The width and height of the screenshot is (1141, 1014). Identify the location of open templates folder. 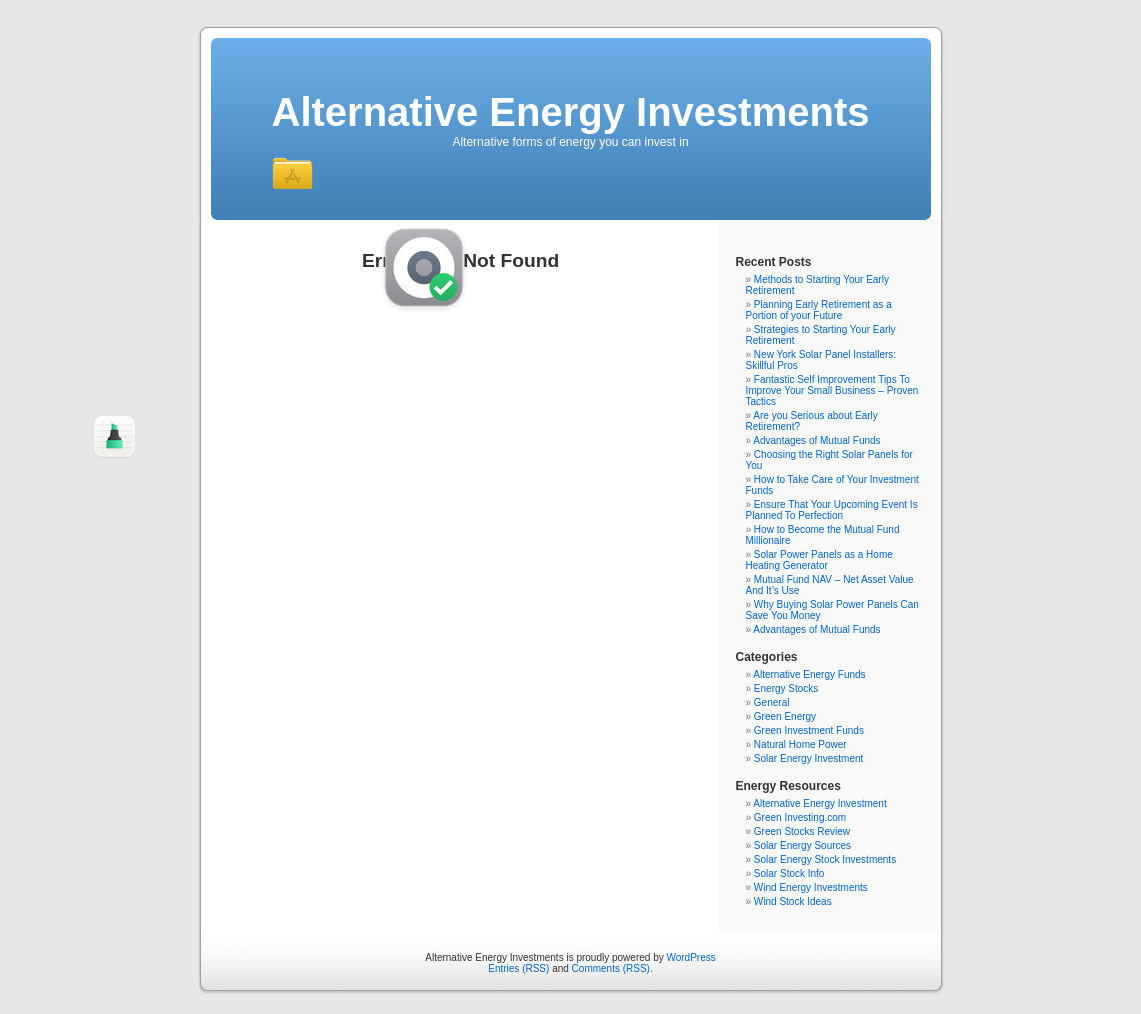
(292, 173).